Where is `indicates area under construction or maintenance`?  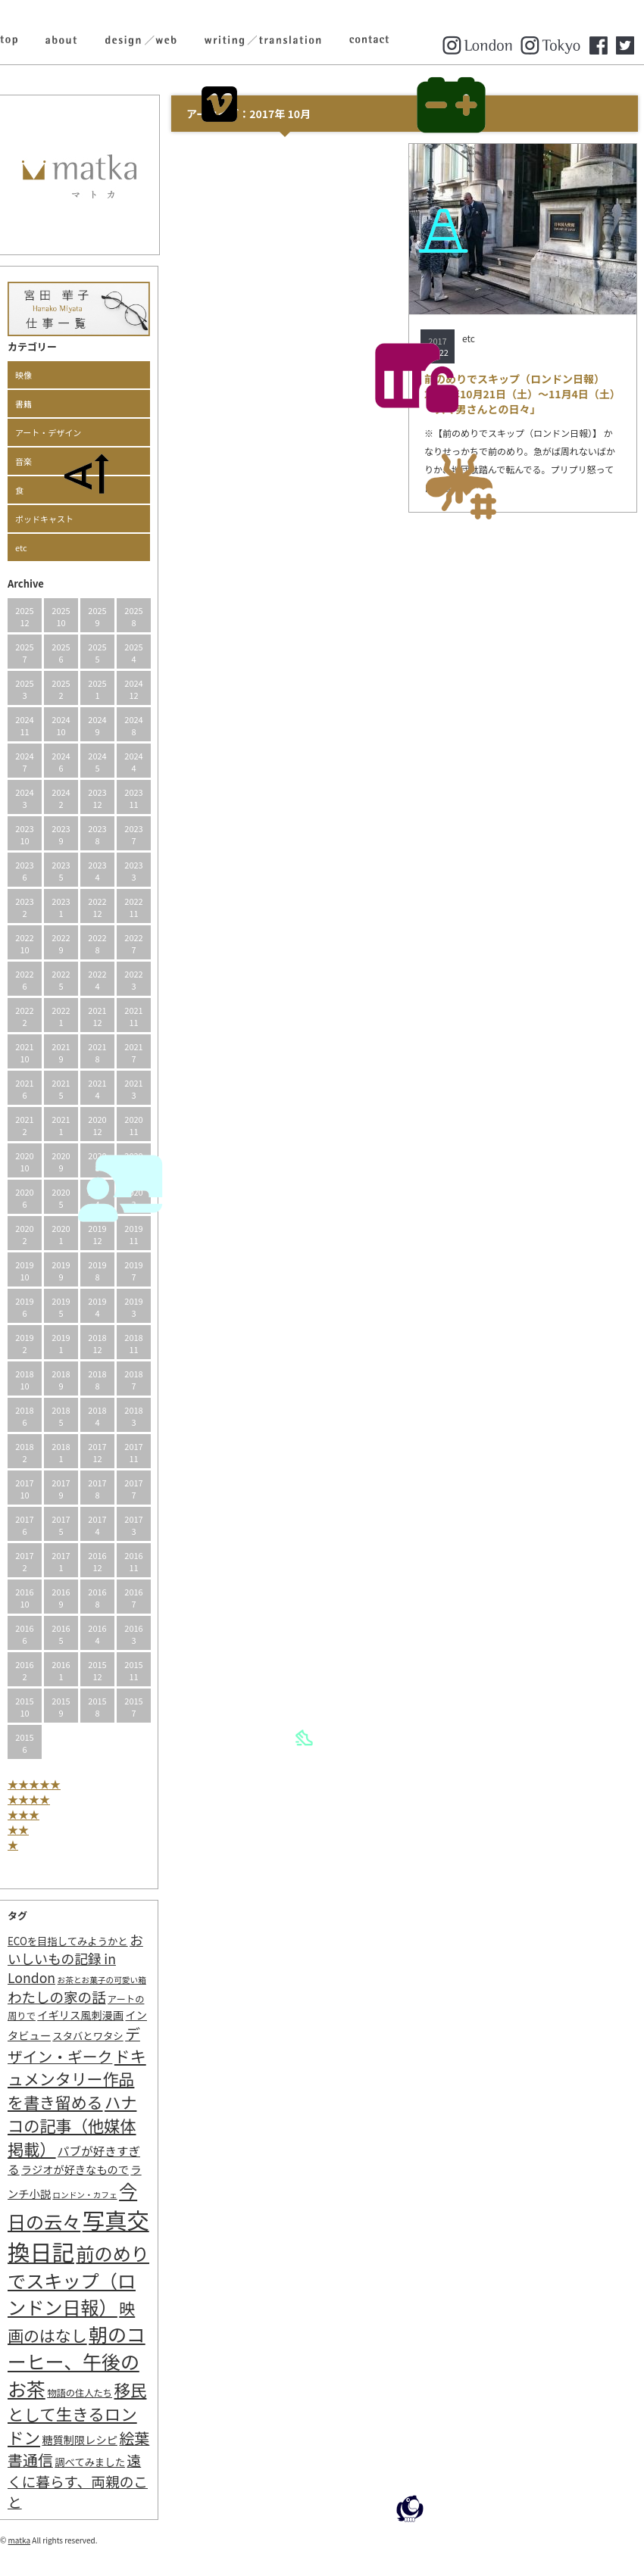
indicates area under construction or maintenance is located at coordinates (443, 232).